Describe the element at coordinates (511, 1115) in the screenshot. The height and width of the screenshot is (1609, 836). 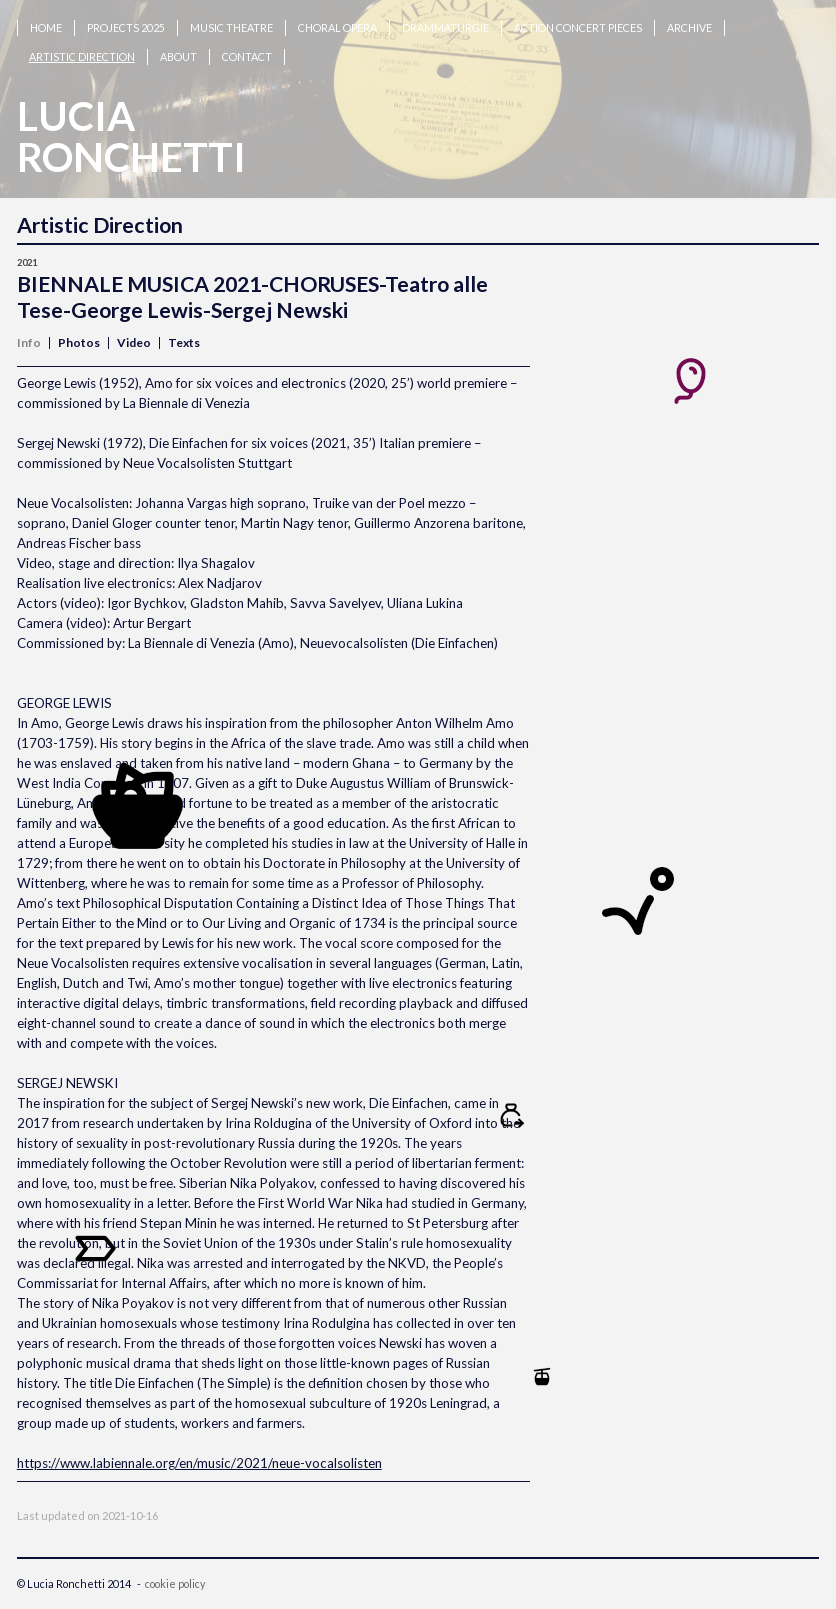
I see `transfer funds to another account` at that location.